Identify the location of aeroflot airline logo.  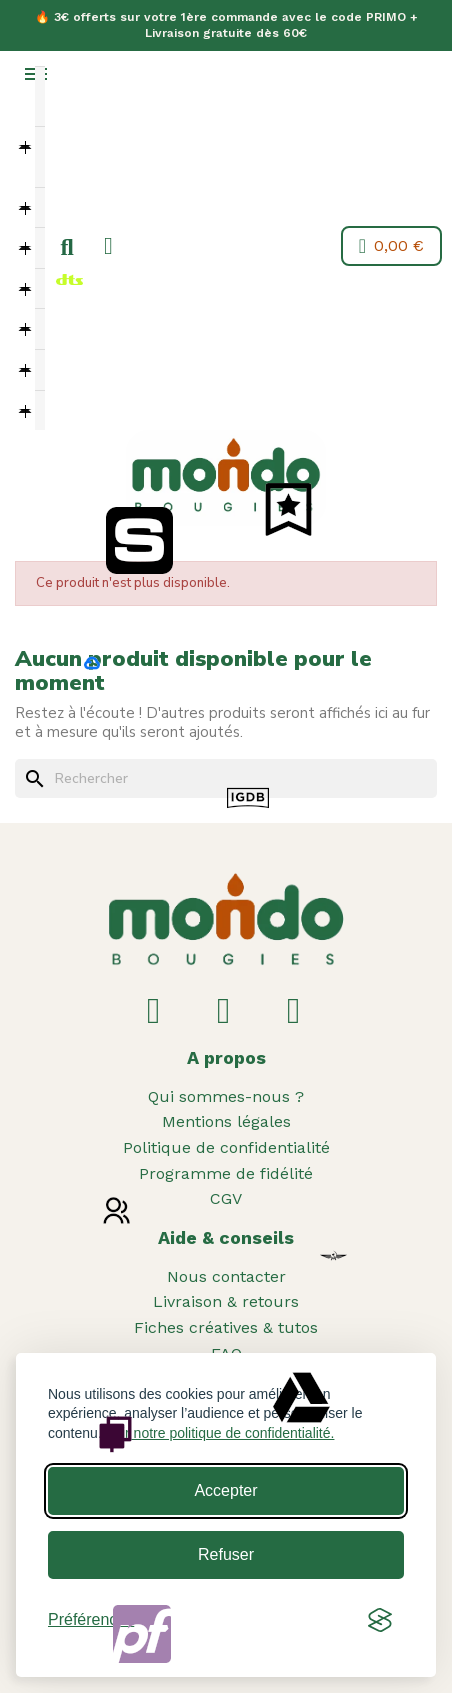
(333, 1255).